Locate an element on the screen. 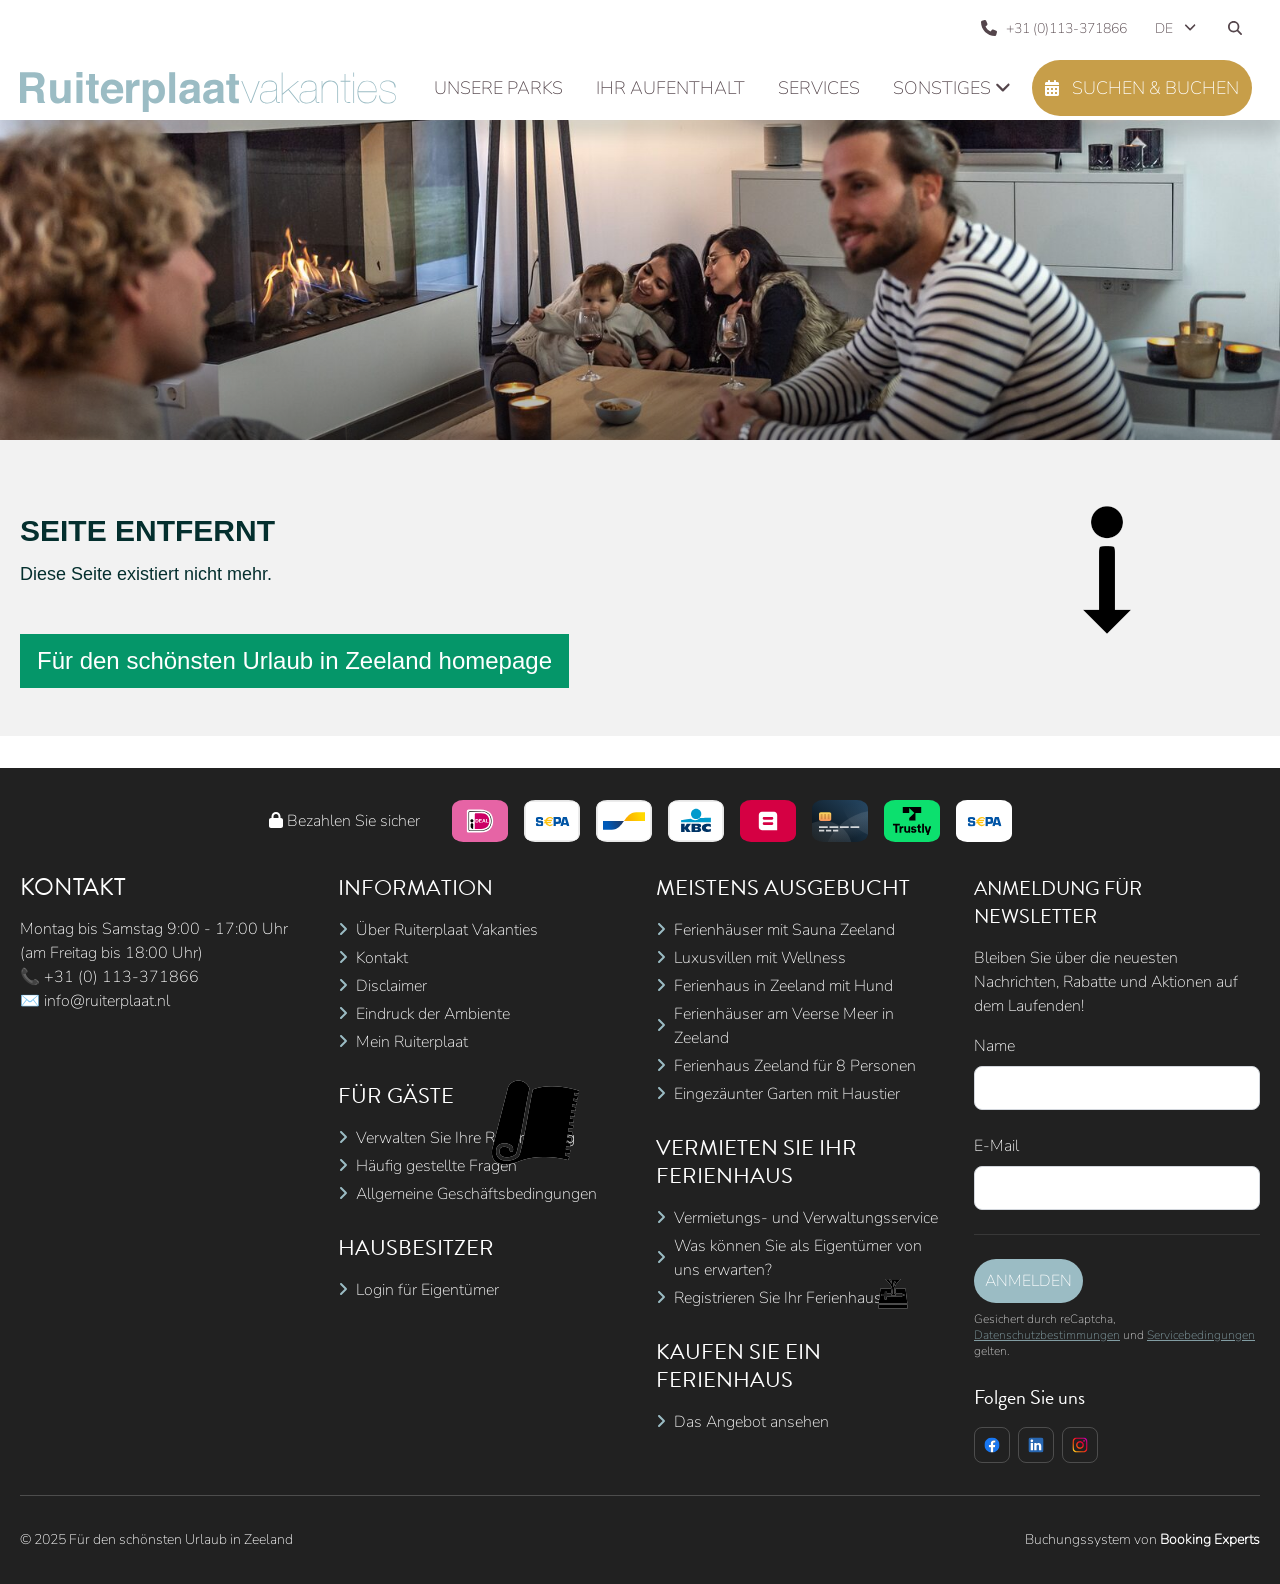 Image resolution: width=1280 pixels, height=1584 pixels. craft or forge a new sword is located at coordinates (893, 1294).